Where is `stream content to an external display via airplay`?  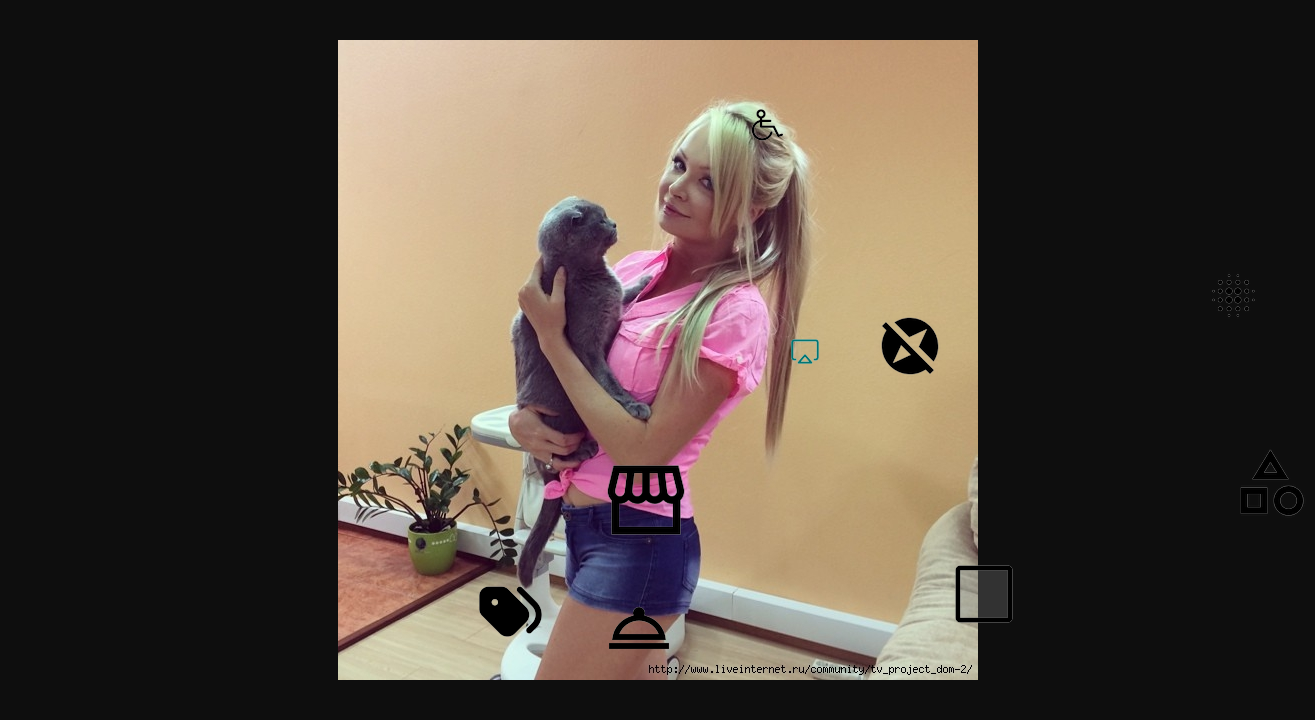
stream content to an external display via airplay is located at coordinates (805, 351).